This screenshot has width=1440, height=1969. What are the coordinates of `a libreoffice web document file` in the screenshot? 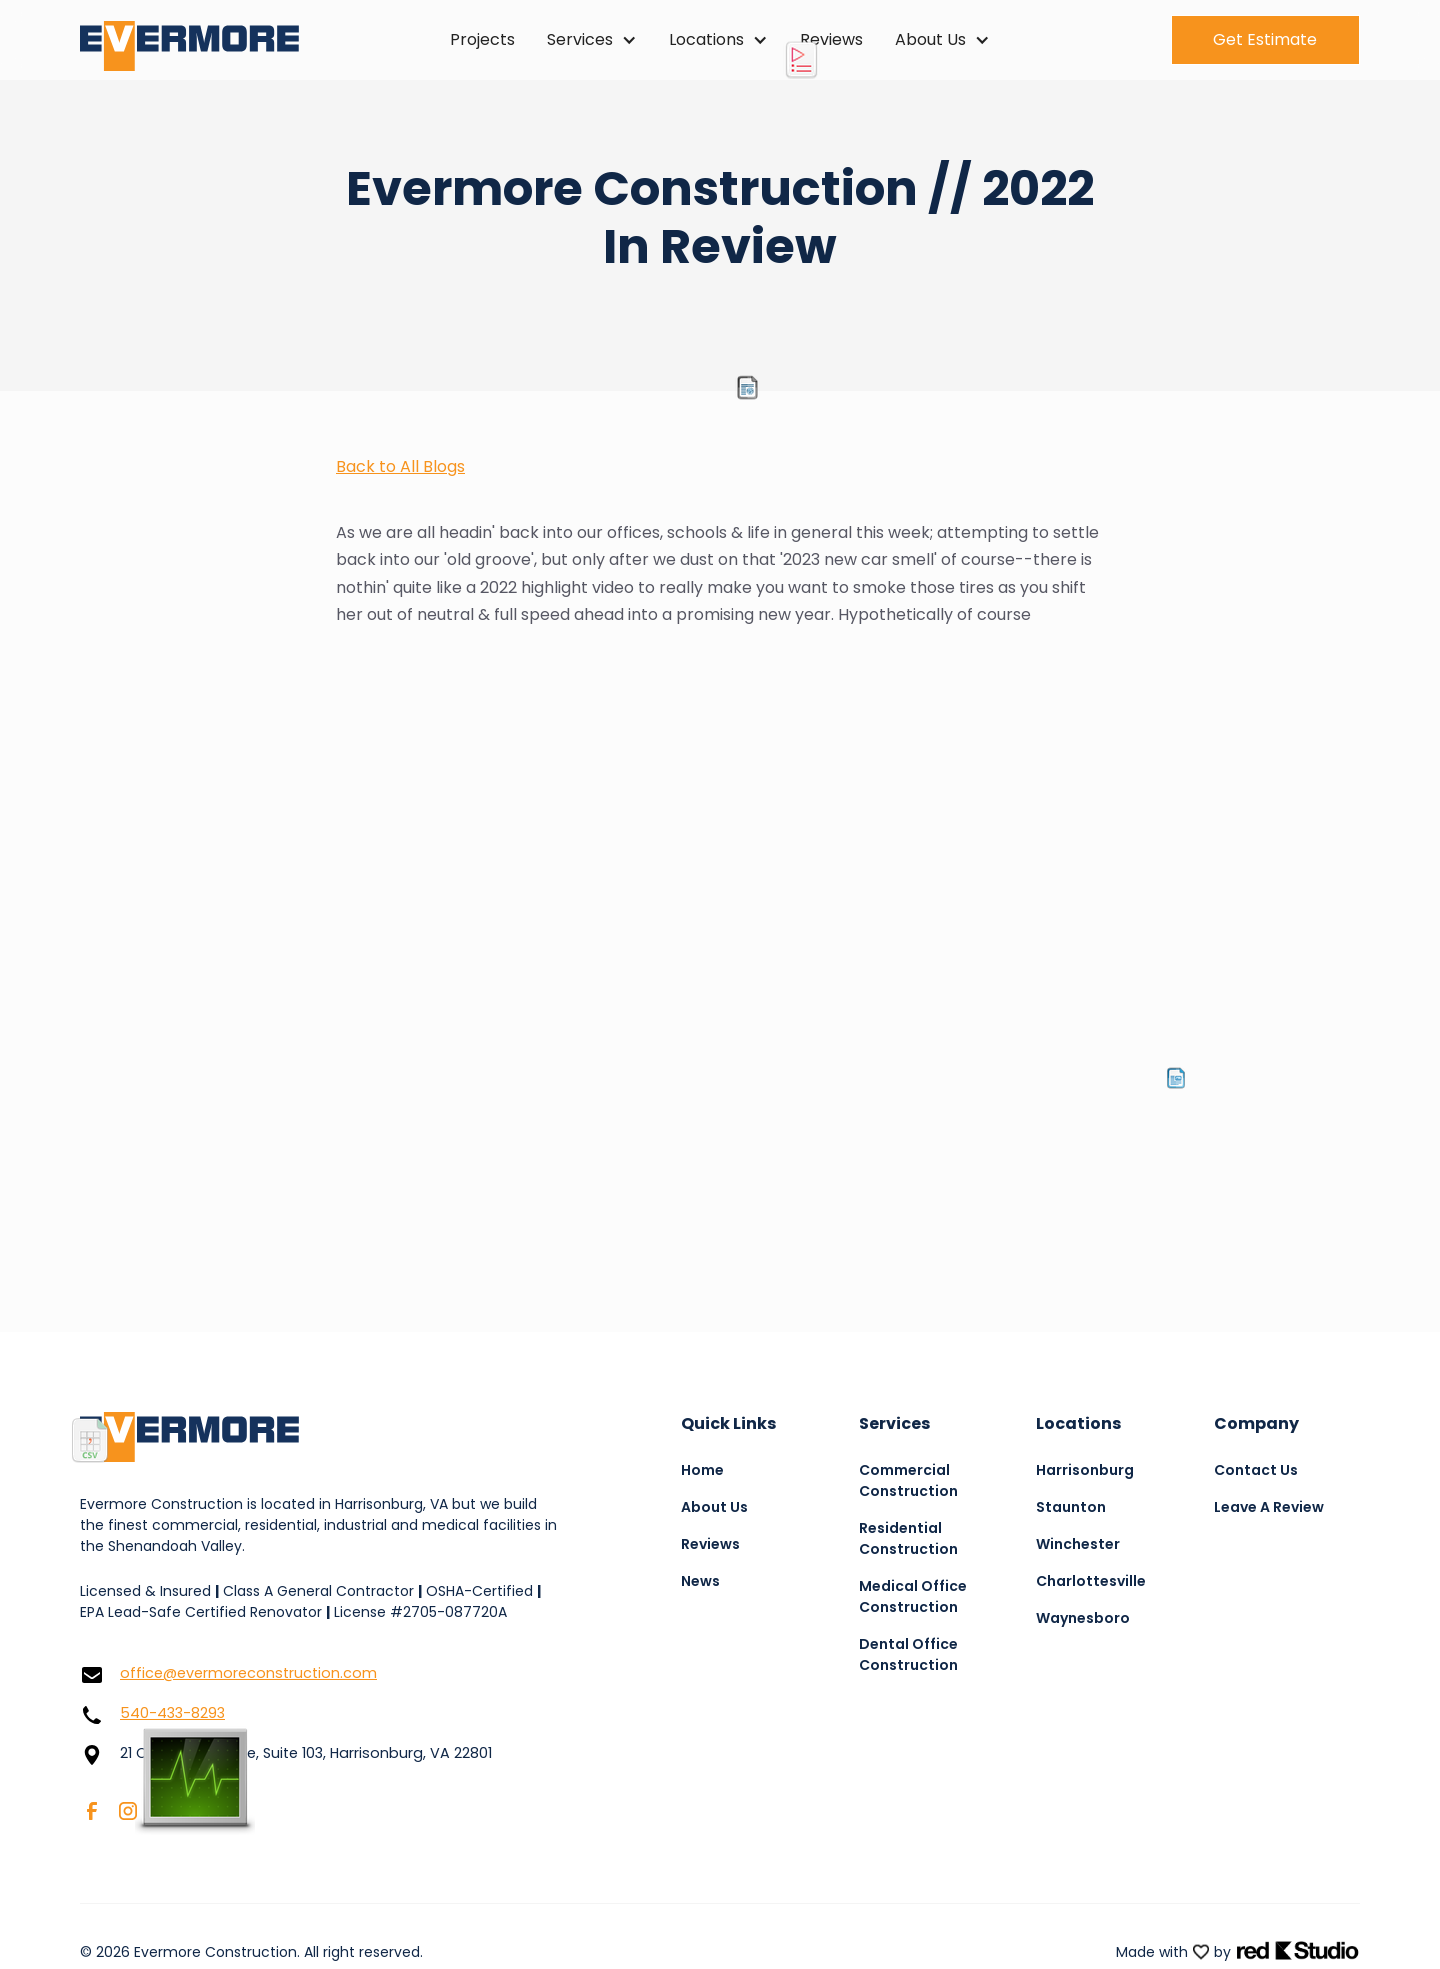 It's located at (747, 387).